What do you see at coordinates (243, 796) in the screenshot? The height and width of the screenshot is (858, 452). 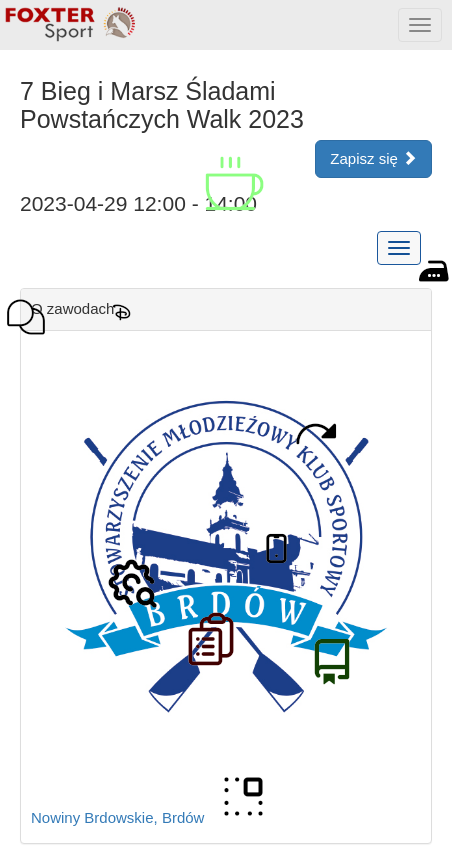 I see `align element to top-right corner` at bounding box center [243, 796].